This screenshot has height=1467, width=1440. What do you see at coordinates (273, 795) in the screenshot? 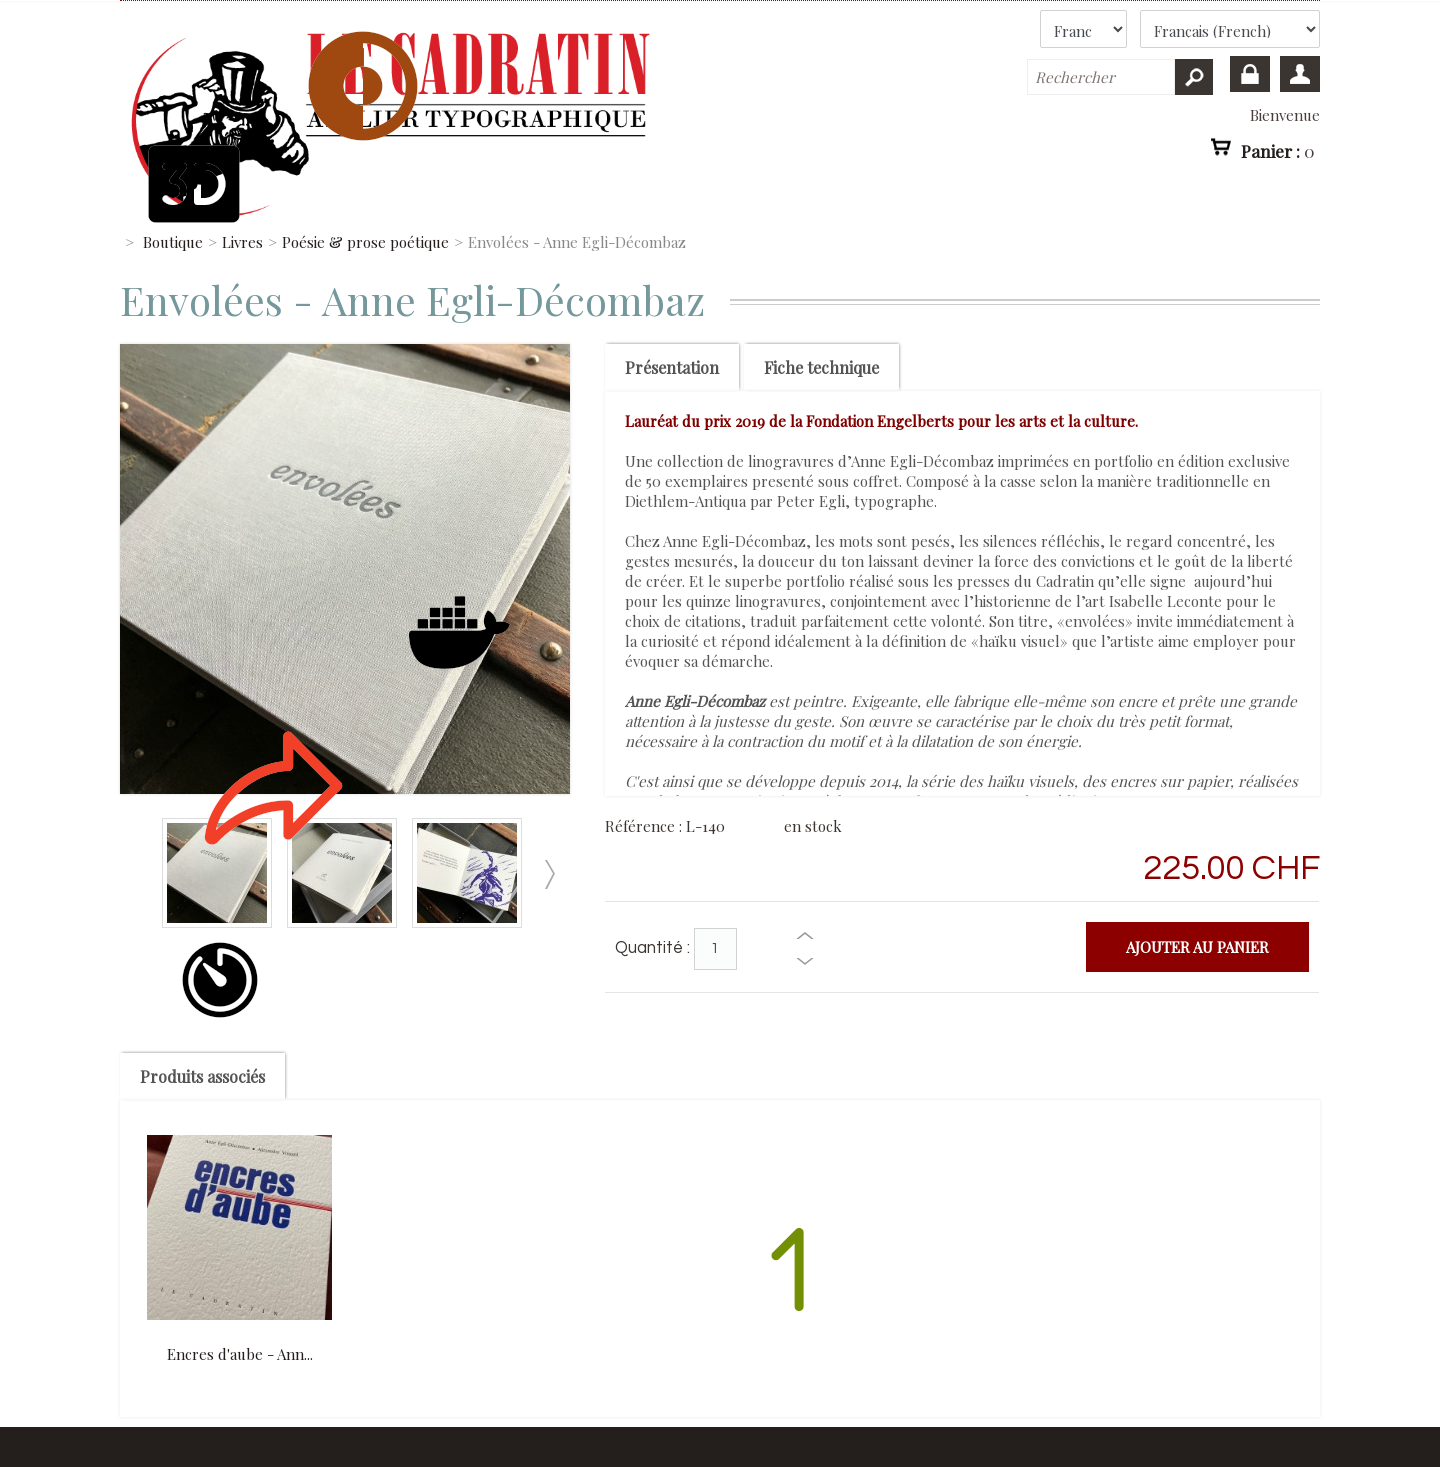
I see `share content with others` at bounding box center [273, 795].